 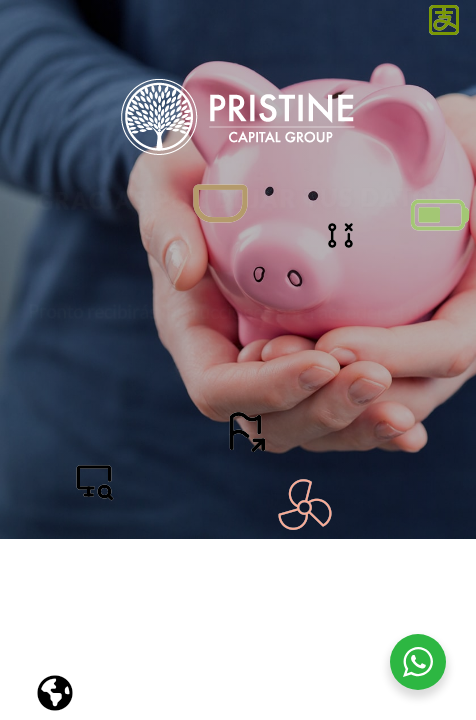 What do you see at coordinates (304, 507) in the screenshot?
I see `adjust fan or ventilation settings` at bounding box center [304, 507].